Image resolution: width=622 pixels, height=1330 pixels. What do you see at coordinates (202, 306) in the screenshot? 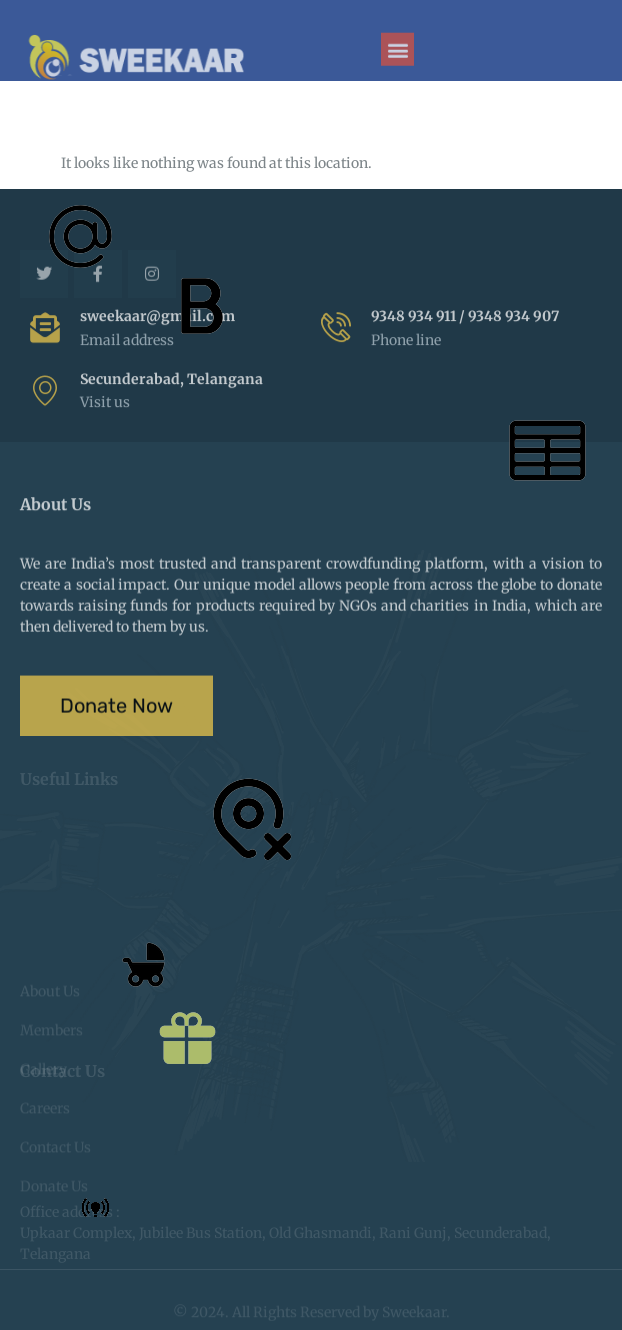
I see `apply bold formatting to selected text` at bounding box center [202, 306].